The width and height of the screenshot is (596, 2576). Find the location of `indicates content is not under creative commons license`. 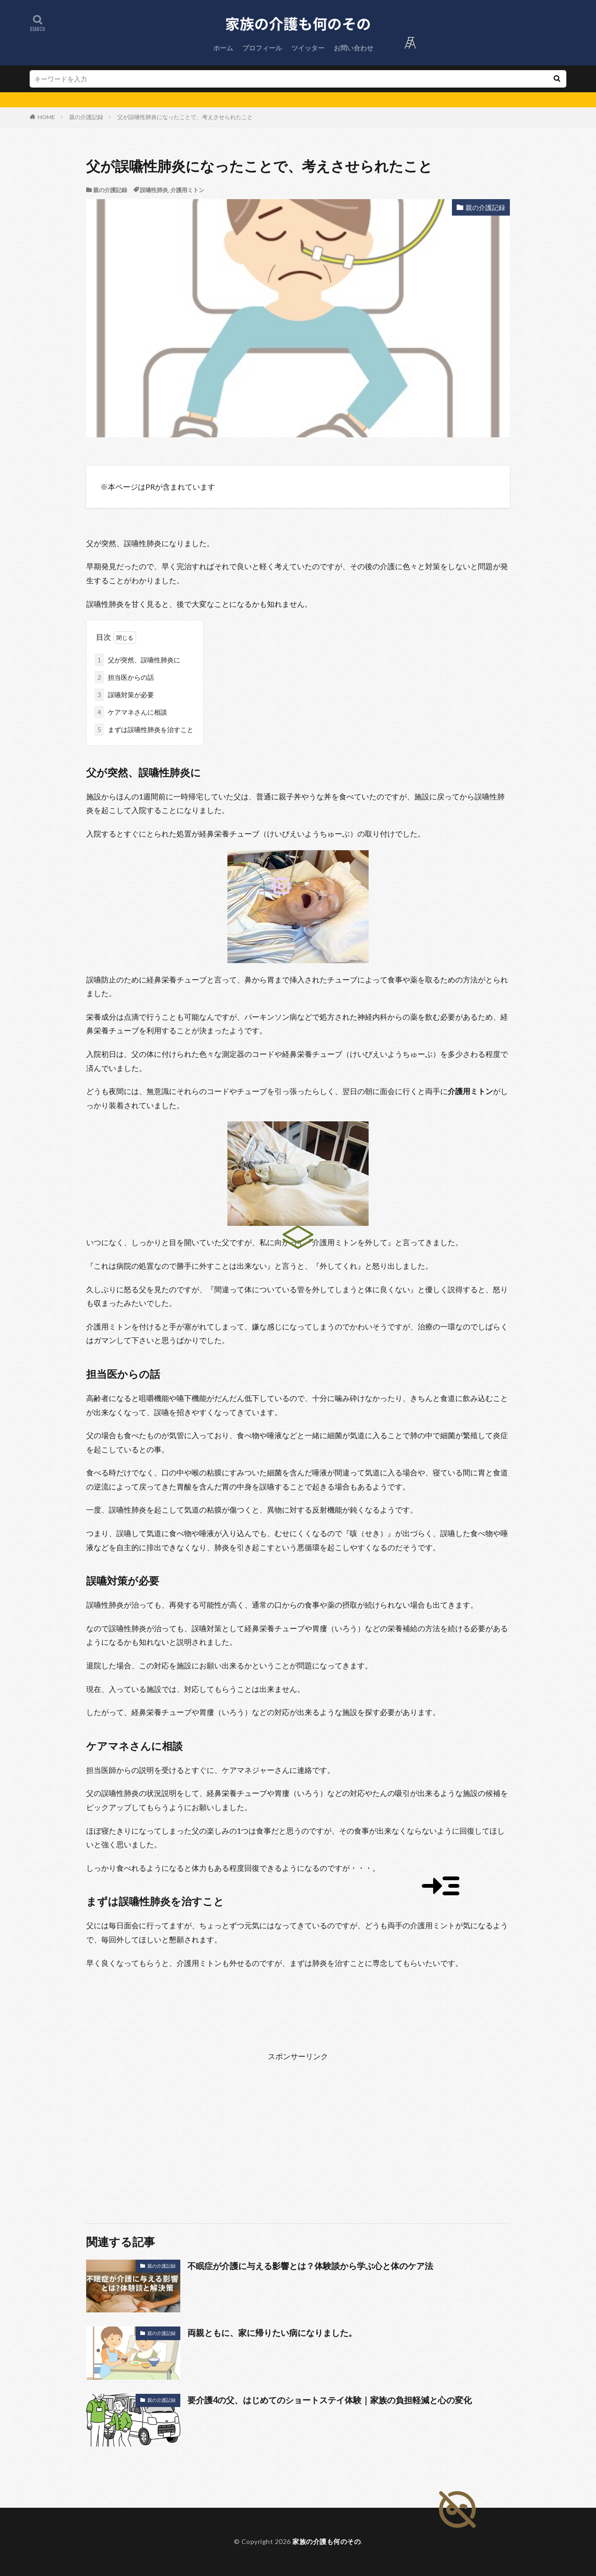

indicates content is not under creative commons license is located at coordinates (457, 2509).